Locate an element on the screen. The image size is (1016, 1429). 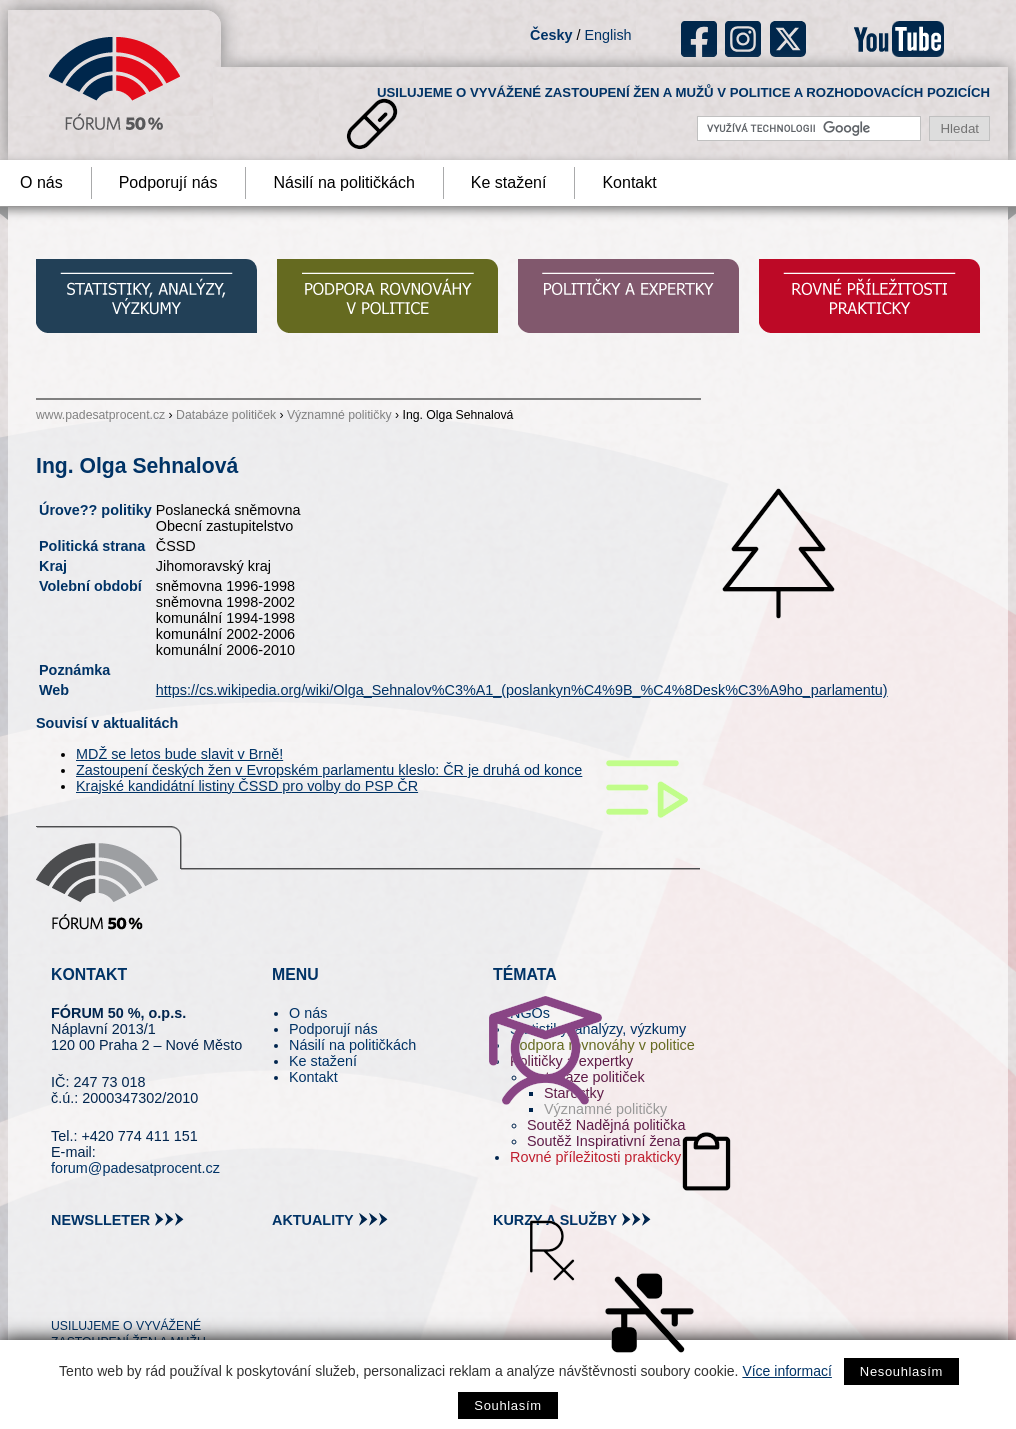
indicates network connection unavailable is located at coordinates (649, 1314).